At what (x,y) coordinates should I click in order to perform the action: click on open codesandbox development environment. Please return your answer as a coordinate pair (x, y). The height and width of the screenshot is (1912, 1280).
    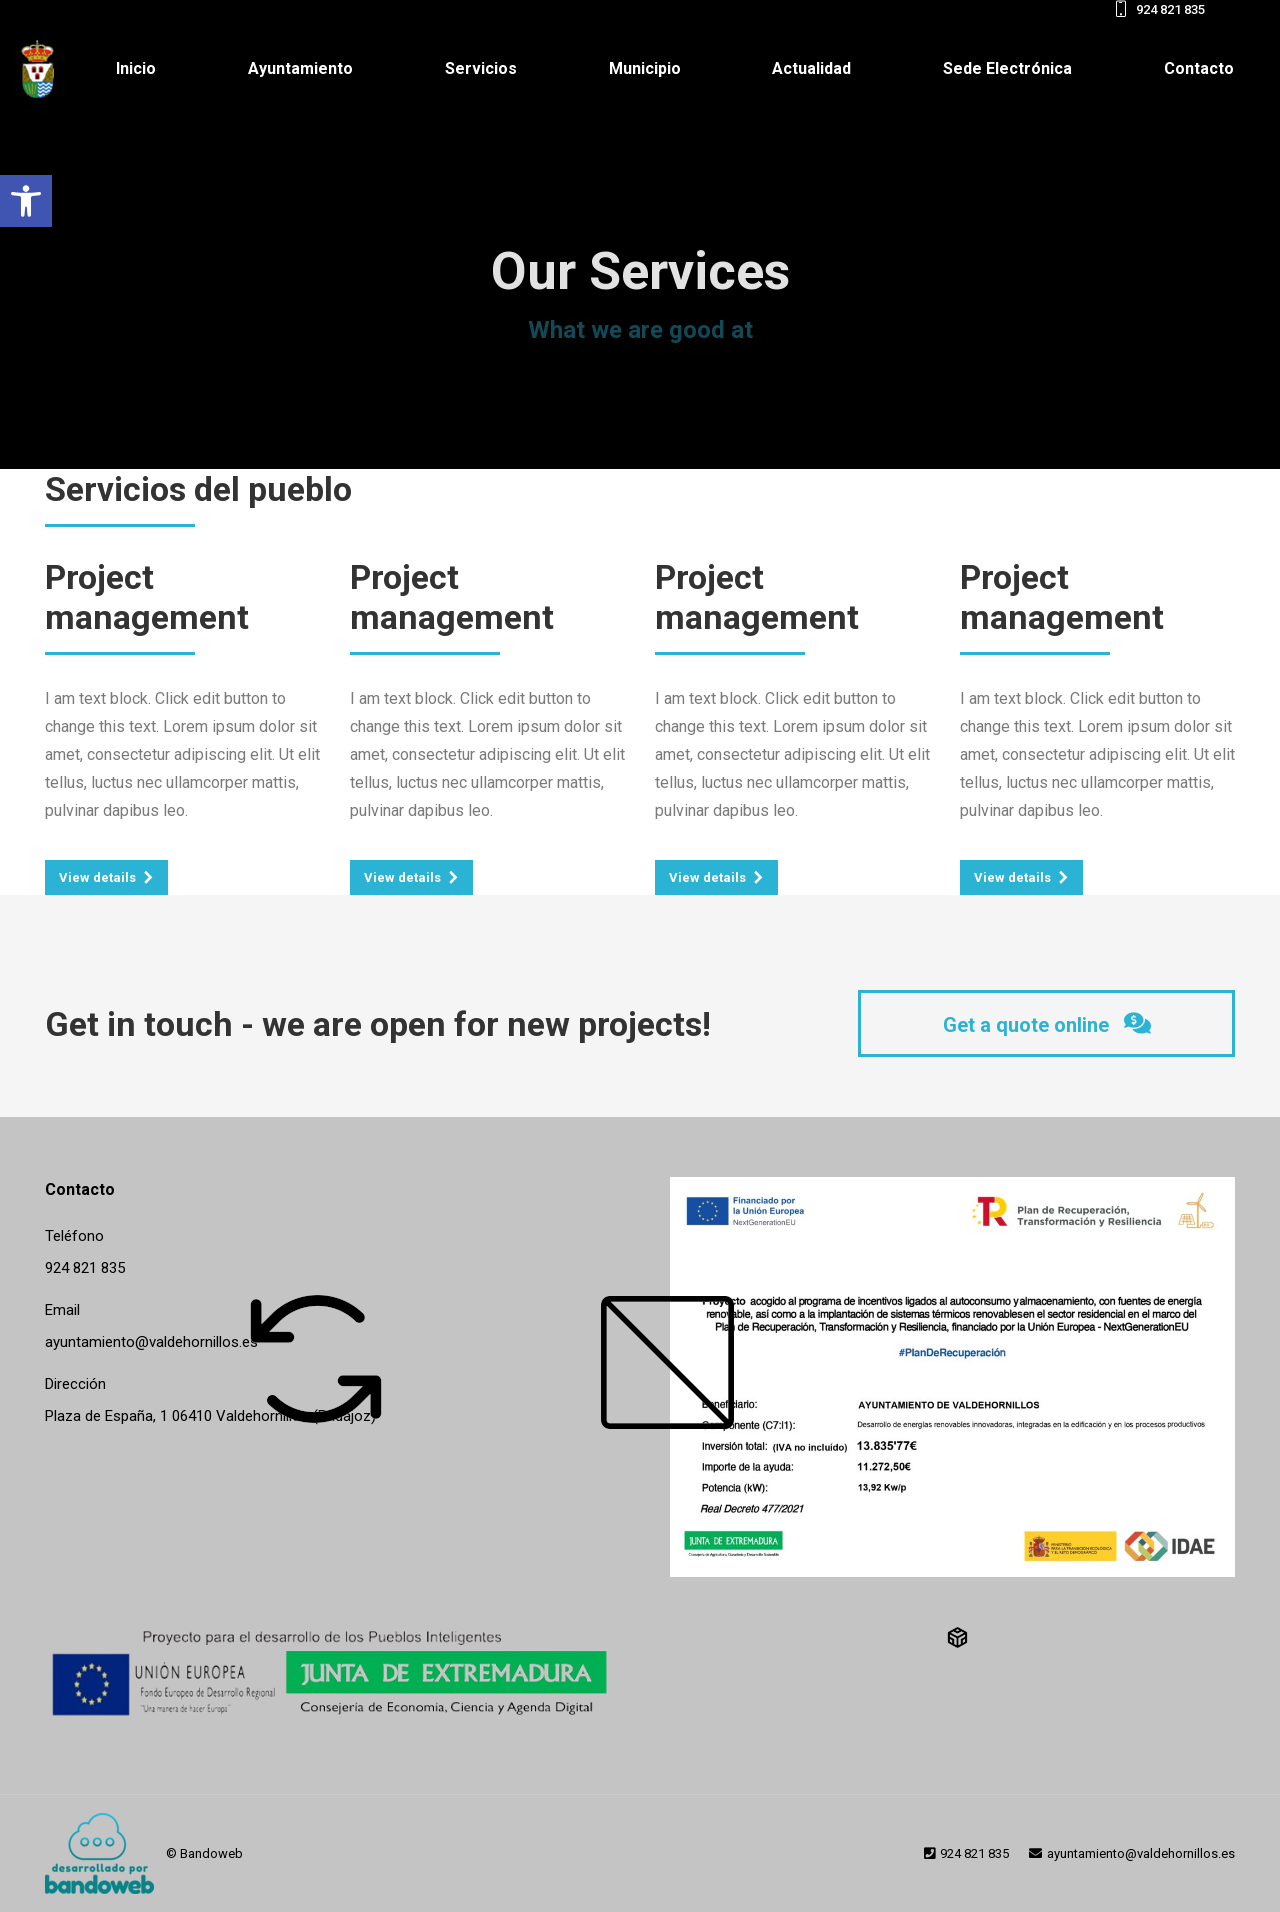
    Looking at the image, I should click on (957, 1637).